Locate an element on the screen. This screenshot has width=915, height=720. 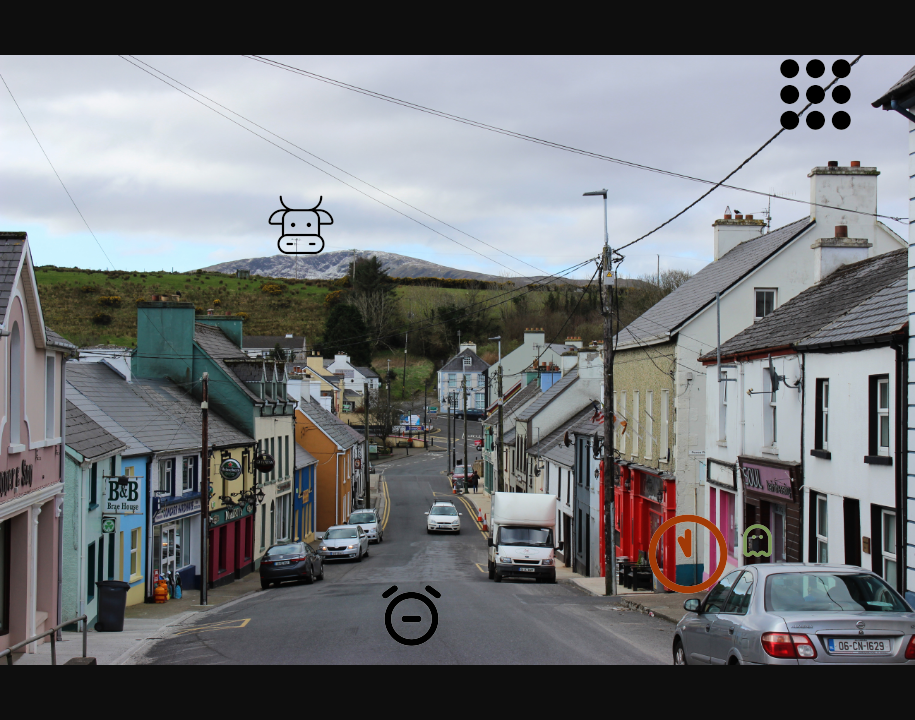
open the app drawer or menu is located at coordinates (815, 94).